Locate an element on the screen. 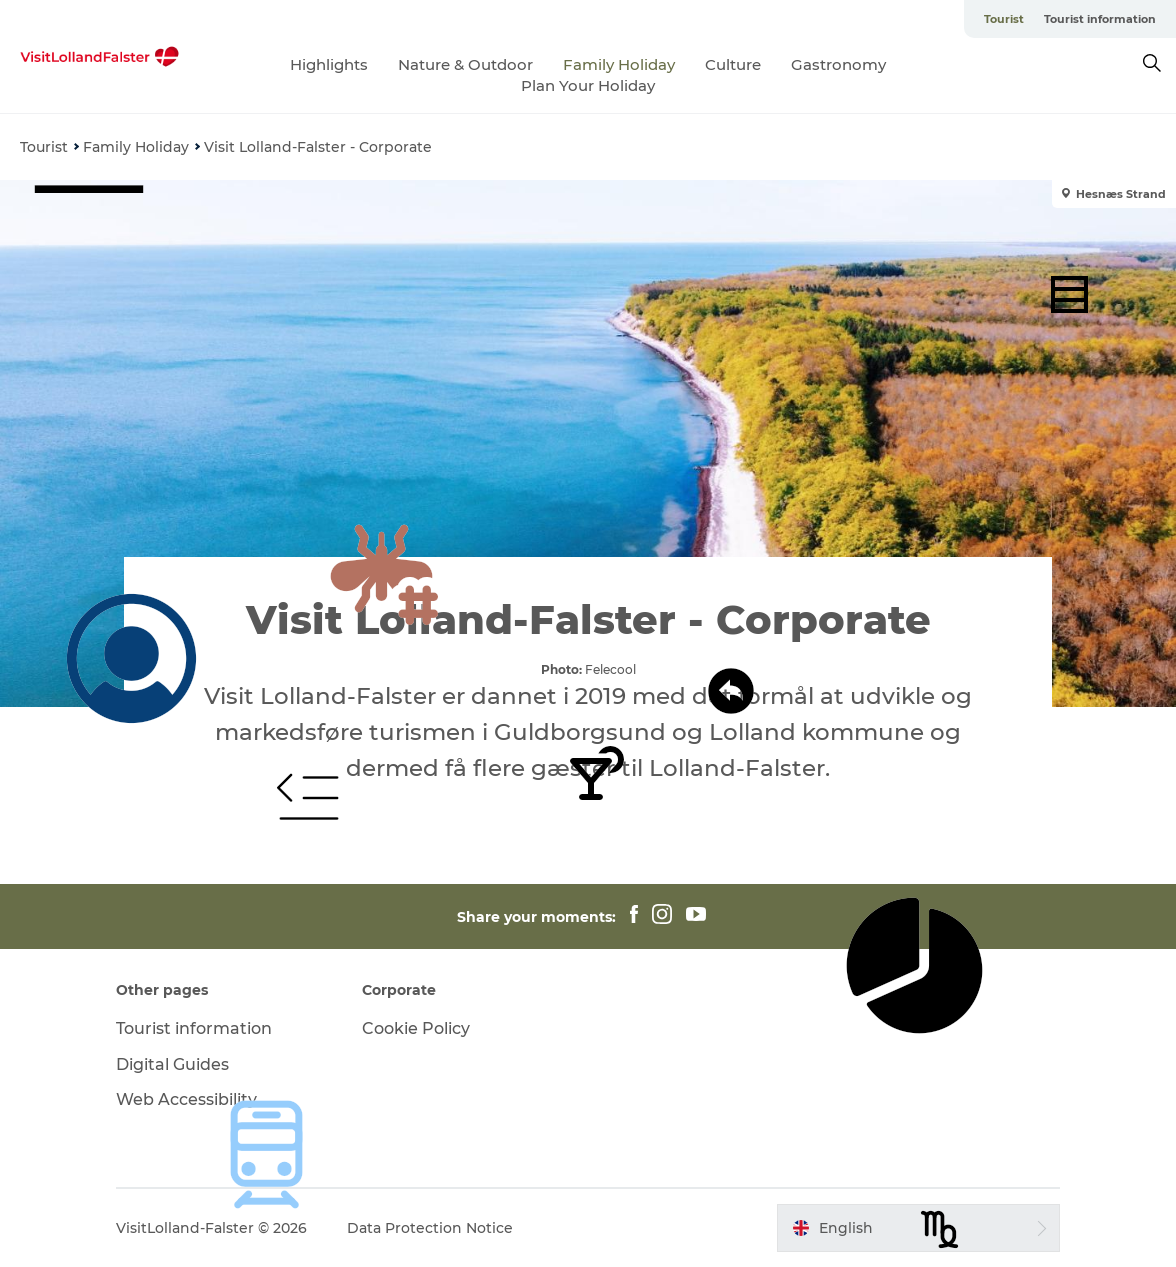  view subway or metro transit options is located at coordinates (266, 1154).